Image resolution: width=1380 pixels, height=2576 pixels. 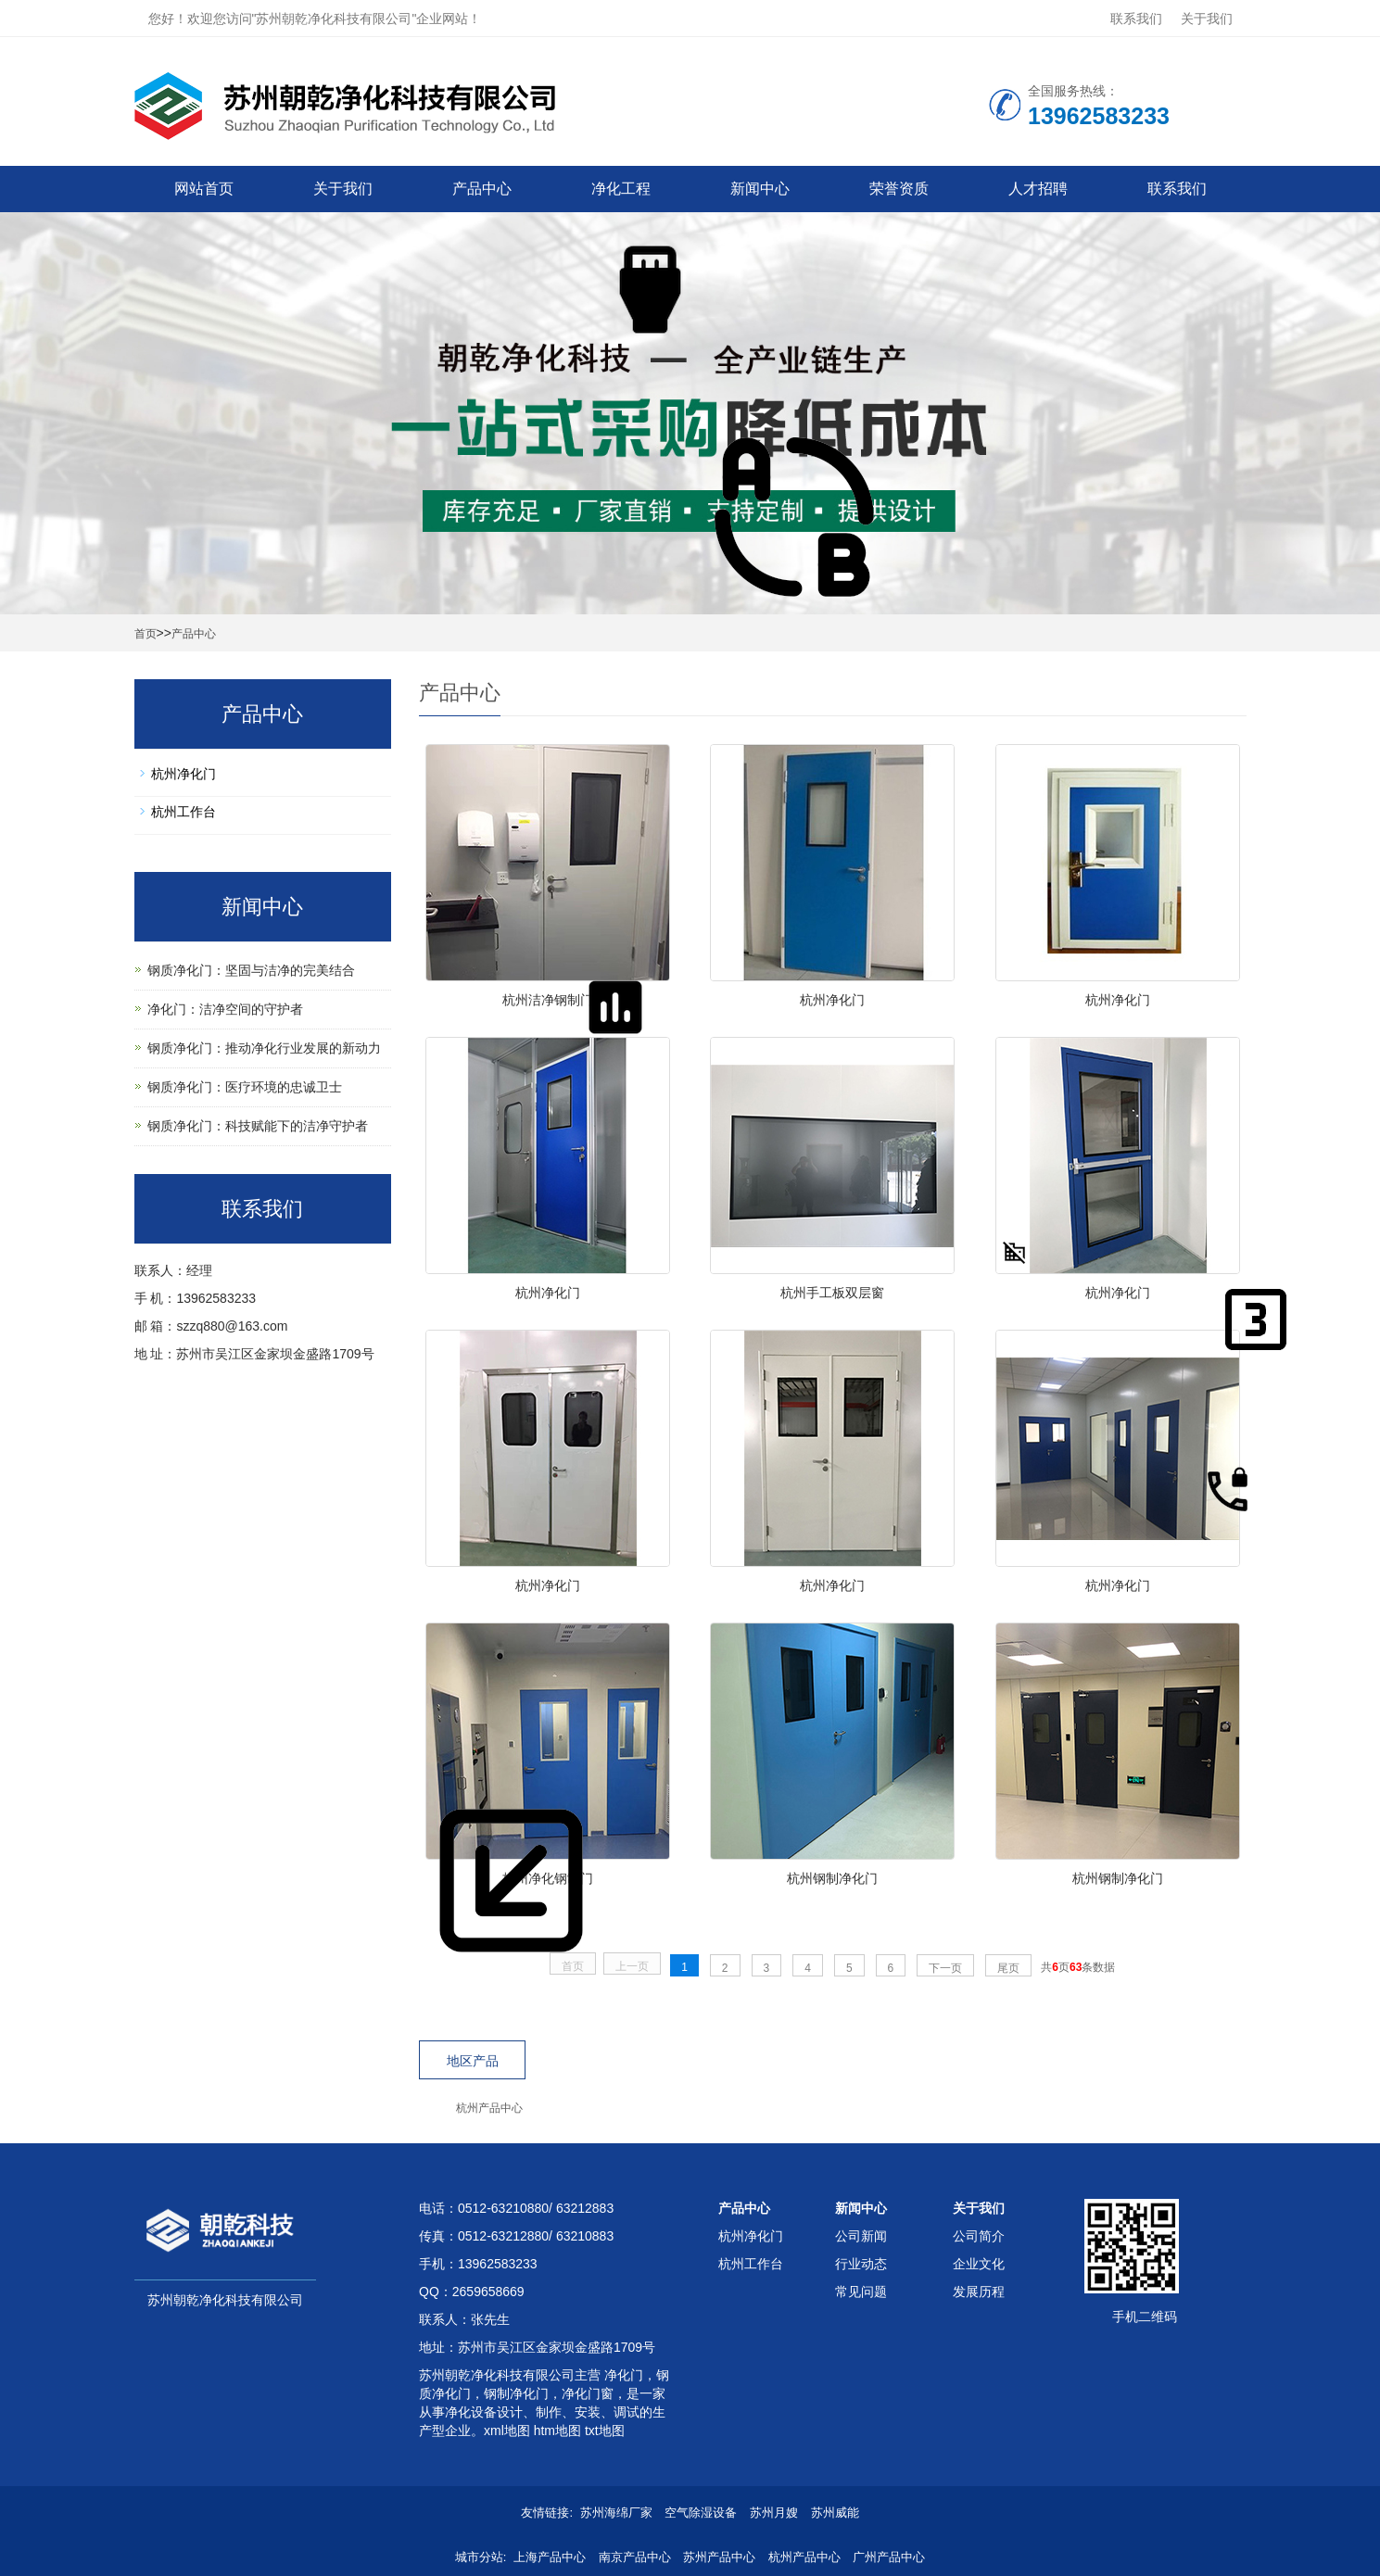 I want to click on indicates a website or domain is unavailable, so click(x=1015, y=1252).